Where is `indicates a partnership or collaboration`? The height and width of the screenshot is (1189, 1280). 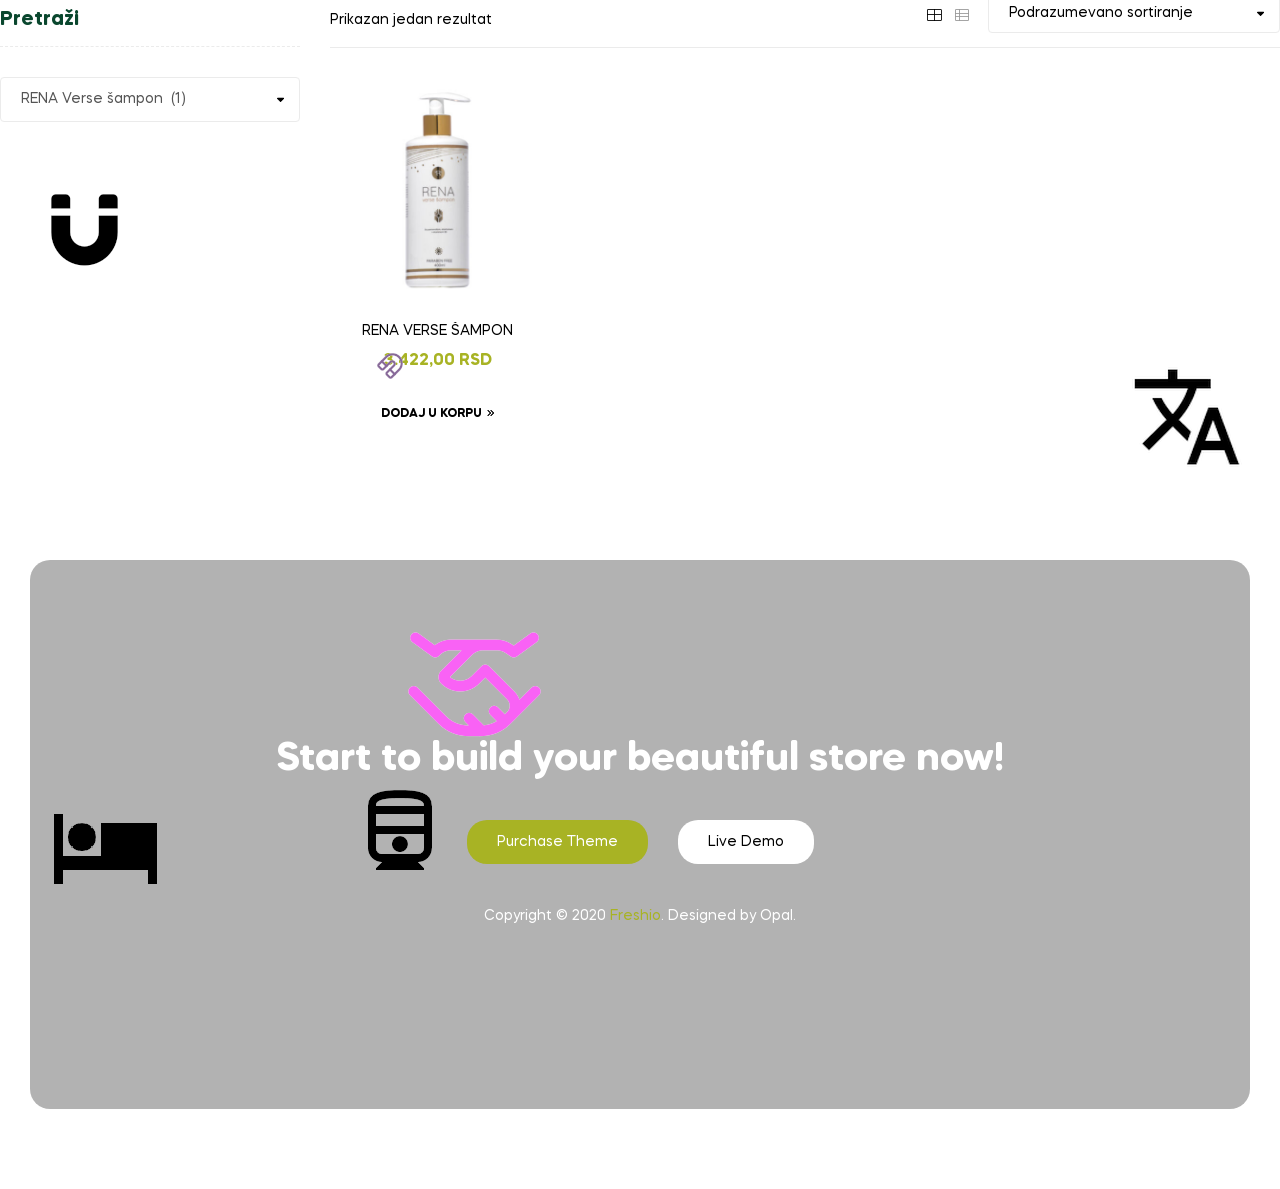
indicates a partnership or collaboration is located at coordinates (474, 682).